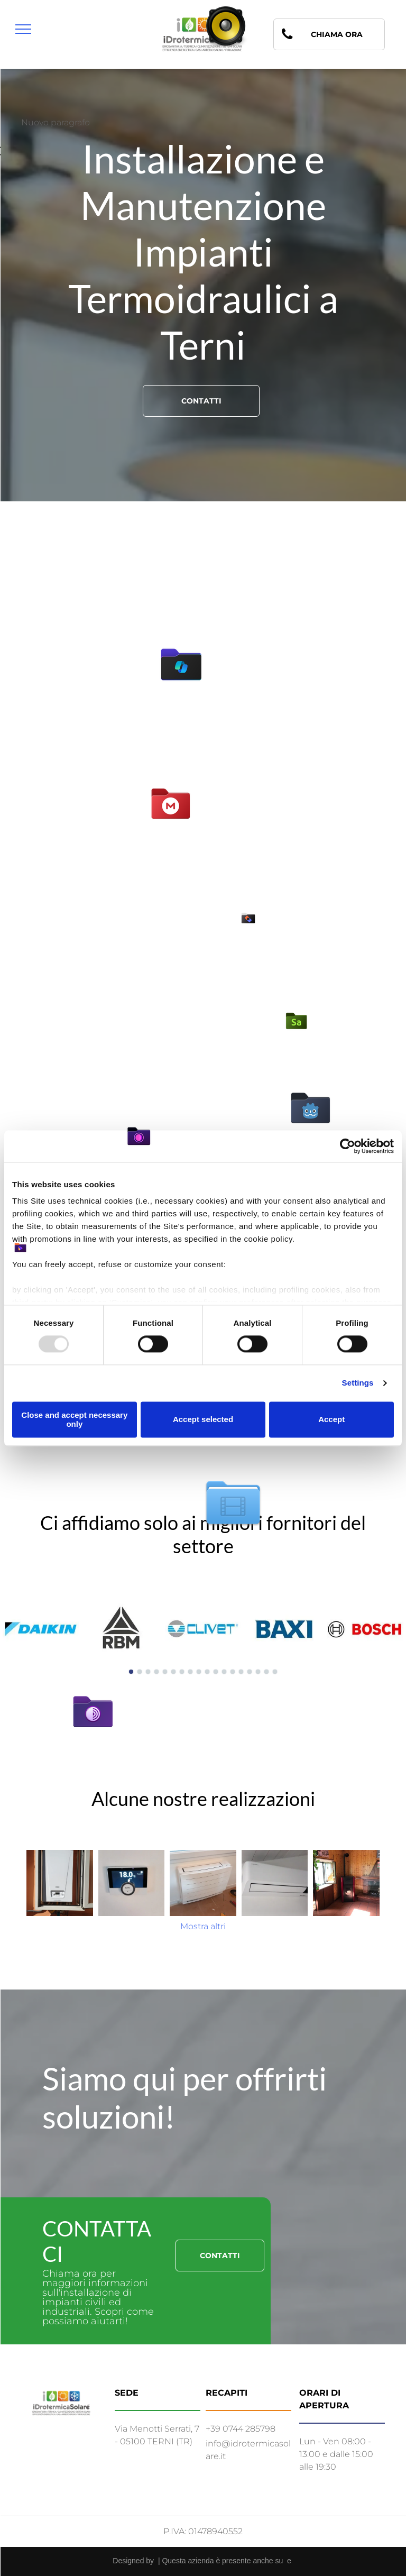 The height and width of the screenshot is (2576, 406). What do you see at coordinates (20, 1248) in the screenshot?
I see `open wondershare uniconverter project folder` at bounding box center [20, 1248].